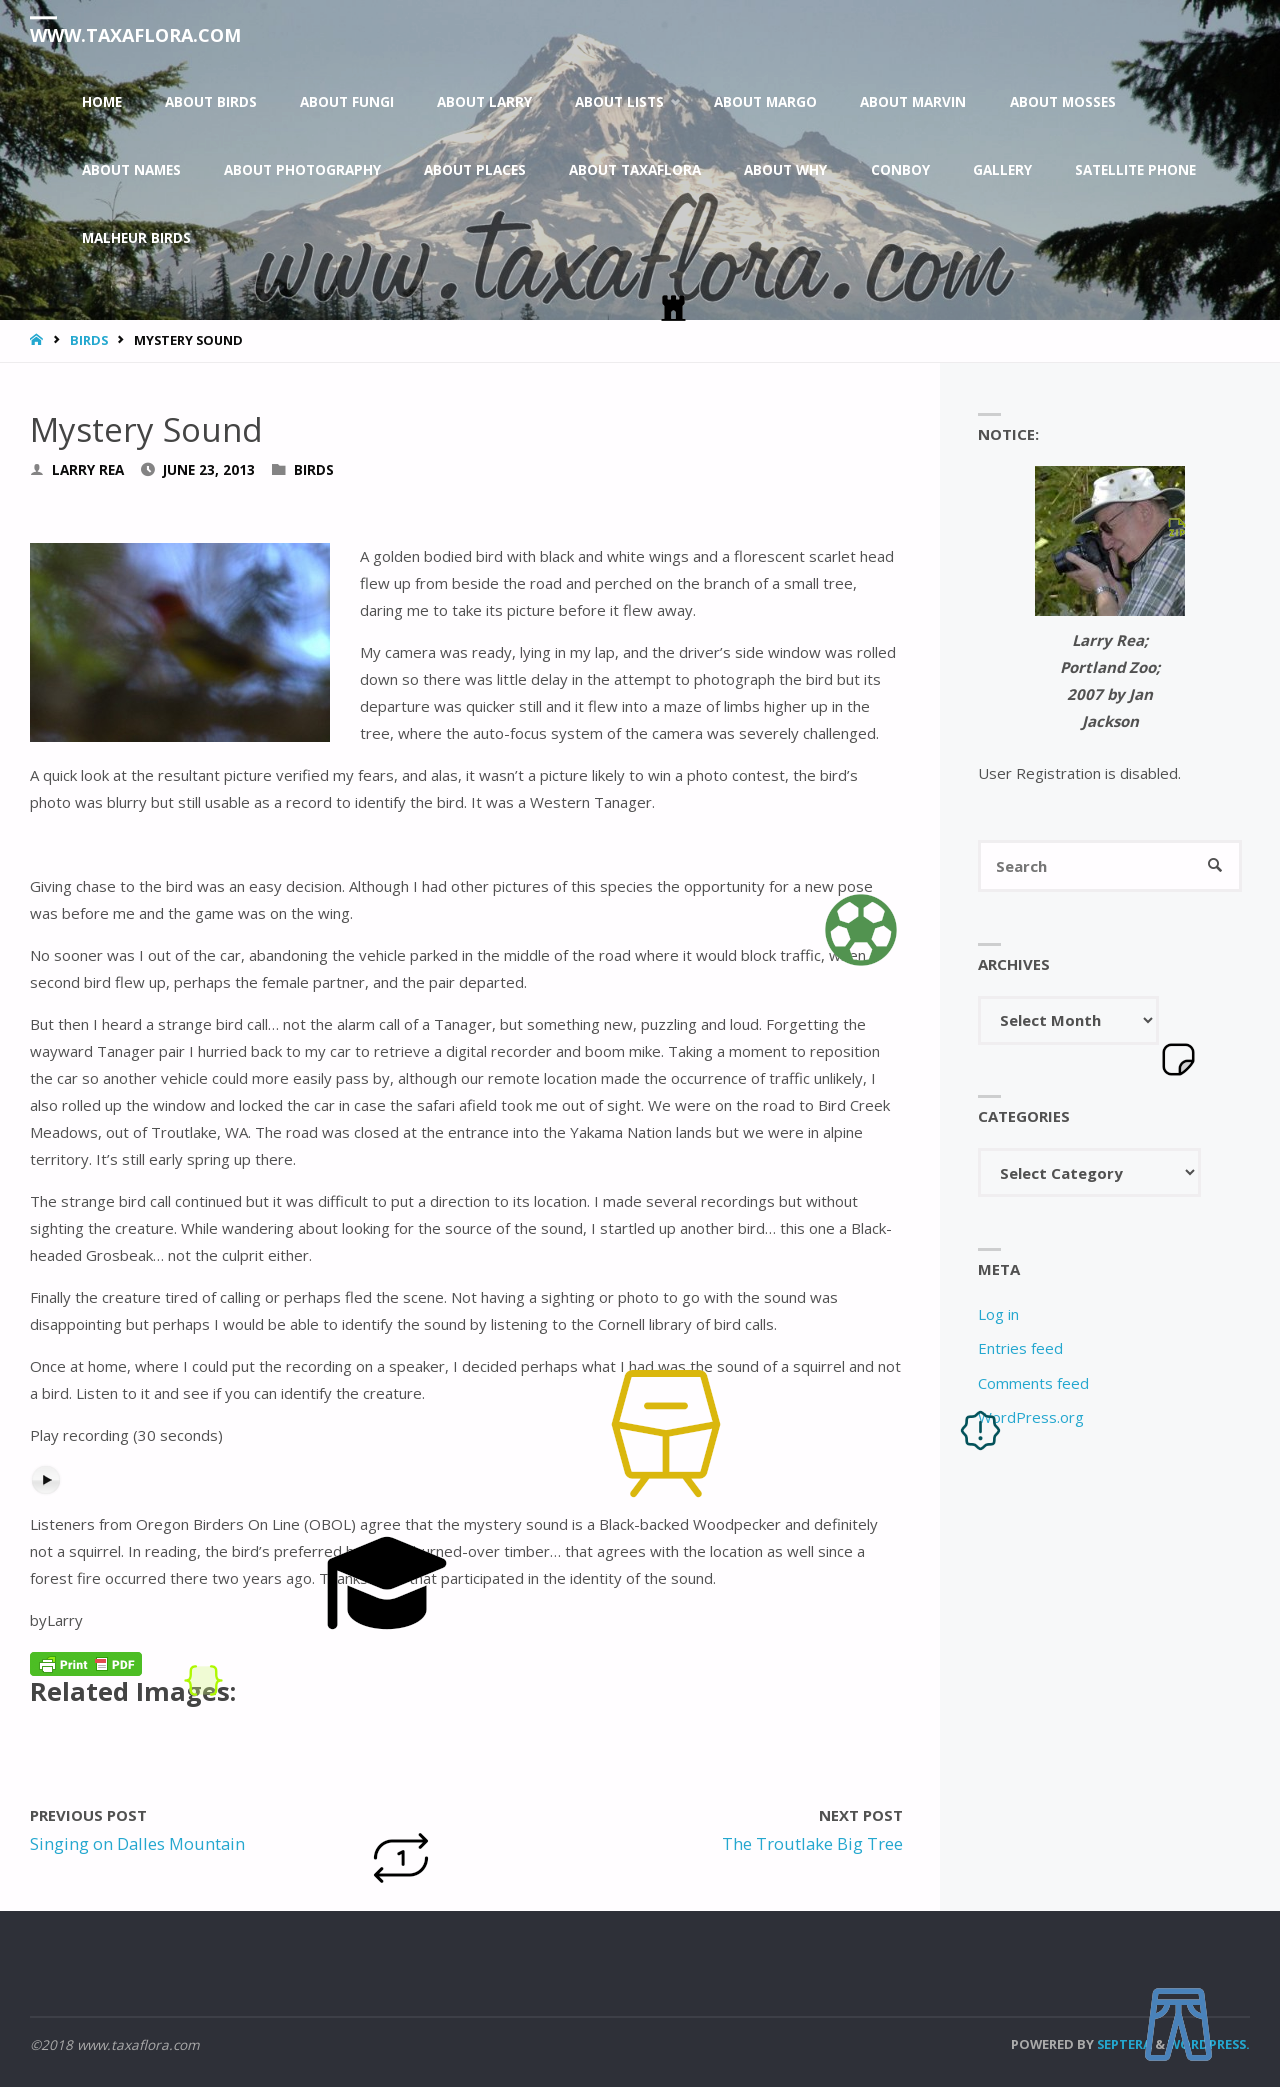 The height and width of the screenshot is (2087, 1280). I want to click on view regional train schedules, so click(666, 1429).